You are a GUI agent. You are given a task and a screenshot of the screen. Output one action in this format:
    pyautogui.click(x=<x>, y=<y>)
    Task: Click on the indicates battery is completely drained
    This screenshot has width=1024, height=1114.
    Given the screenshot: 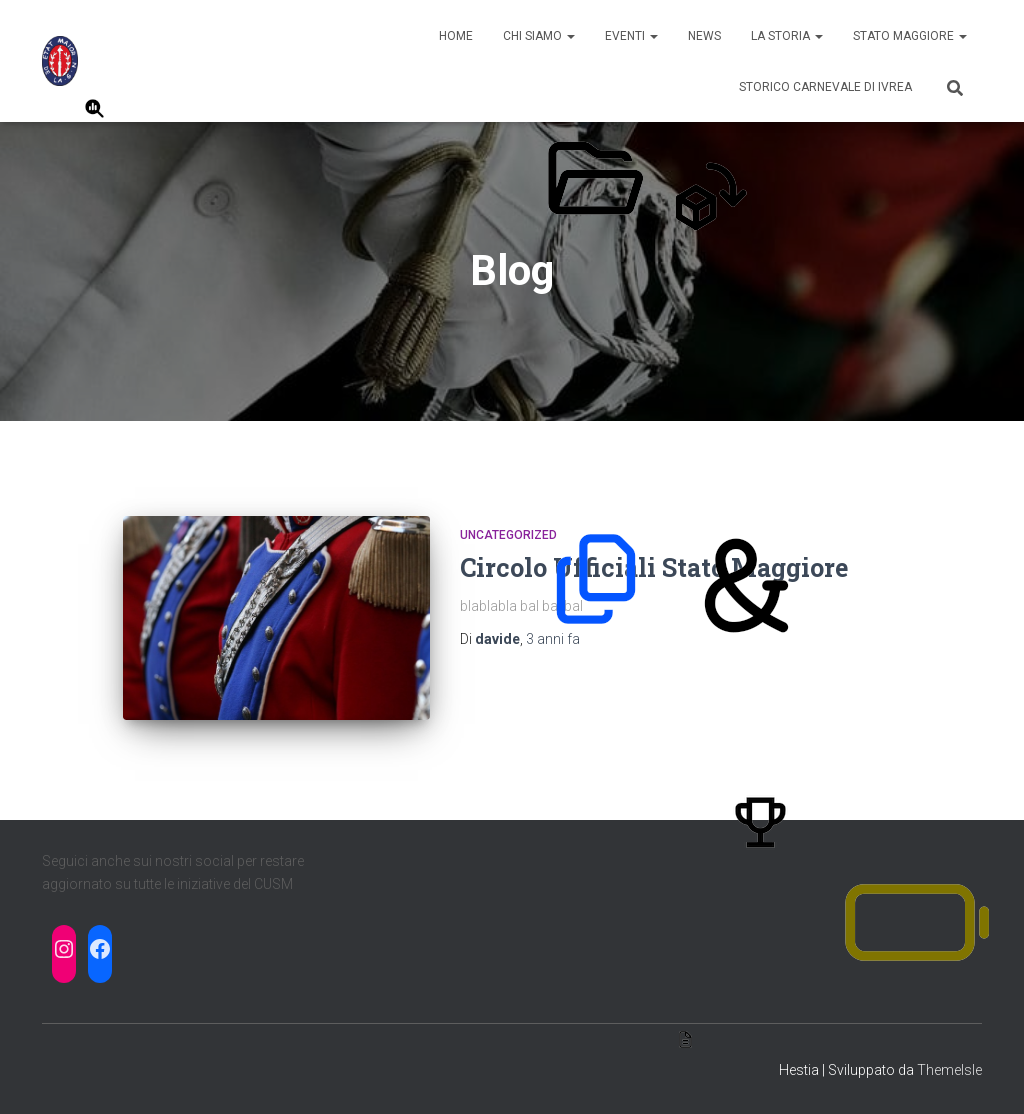 What is the action you would take?
    pyautogui.click(x=917, y=922)
    